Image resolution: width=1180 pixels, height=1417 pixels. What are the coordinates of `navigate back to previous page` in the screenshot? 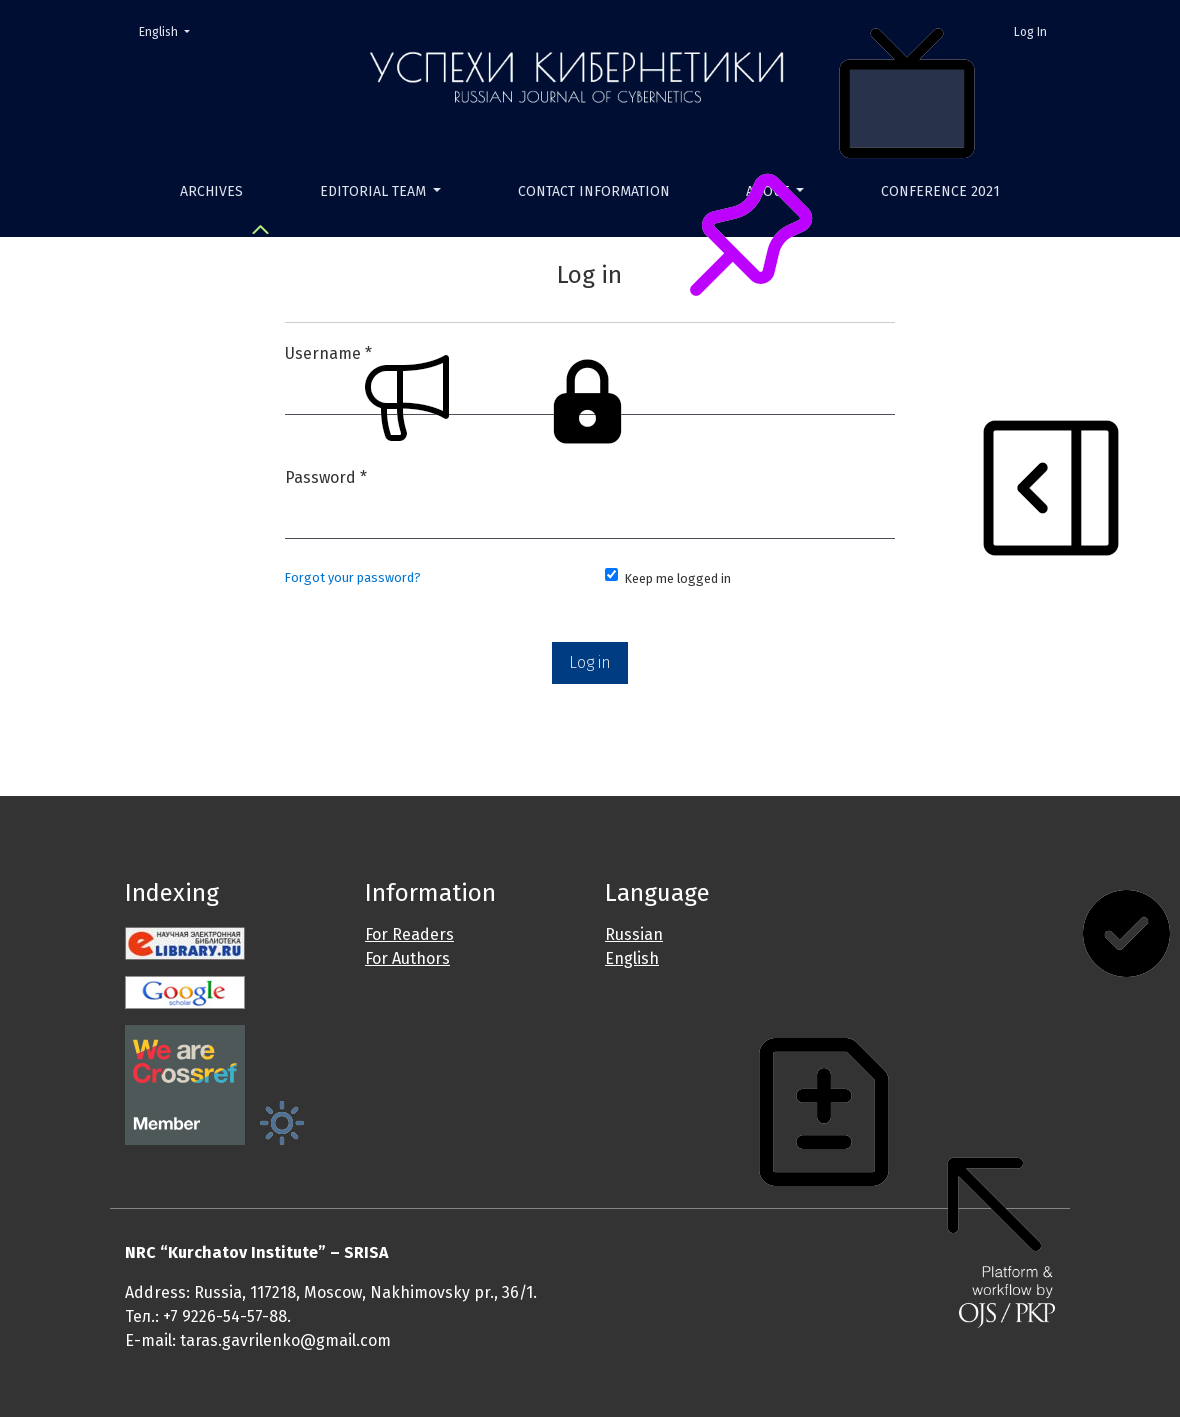 It's located at (998, 1208).